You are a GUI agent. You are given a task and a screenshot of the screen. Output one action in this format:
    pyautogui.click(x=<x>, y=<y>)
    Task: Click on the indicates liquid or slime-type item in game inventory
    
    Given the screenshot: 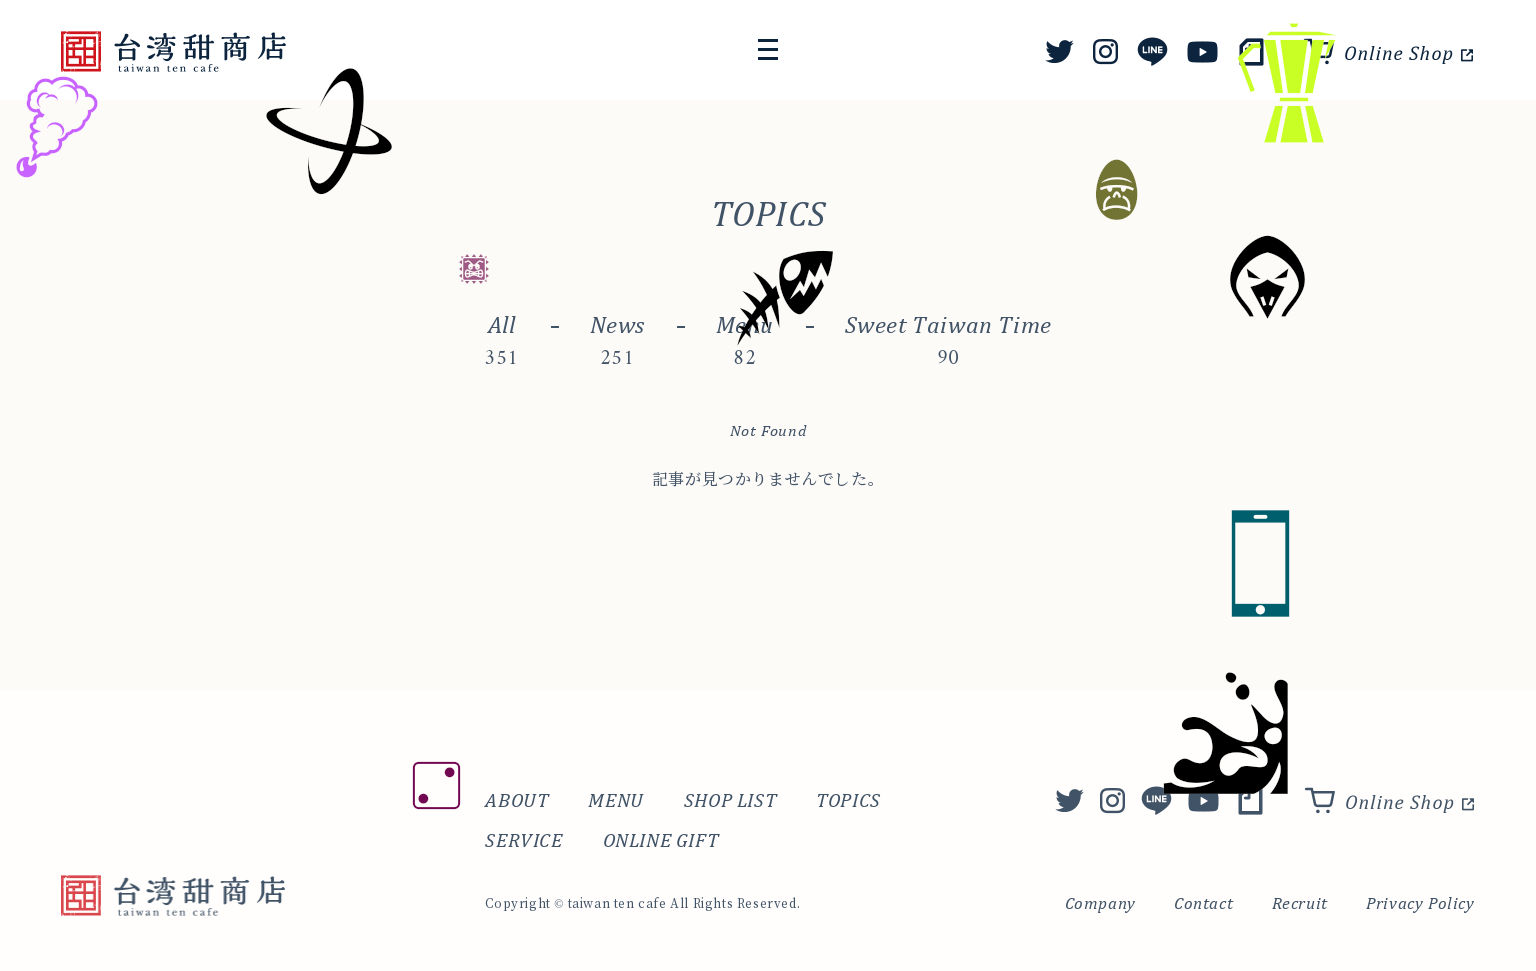 What is the action you would take?
    pyautogui.click(x=1226, y=732)
    